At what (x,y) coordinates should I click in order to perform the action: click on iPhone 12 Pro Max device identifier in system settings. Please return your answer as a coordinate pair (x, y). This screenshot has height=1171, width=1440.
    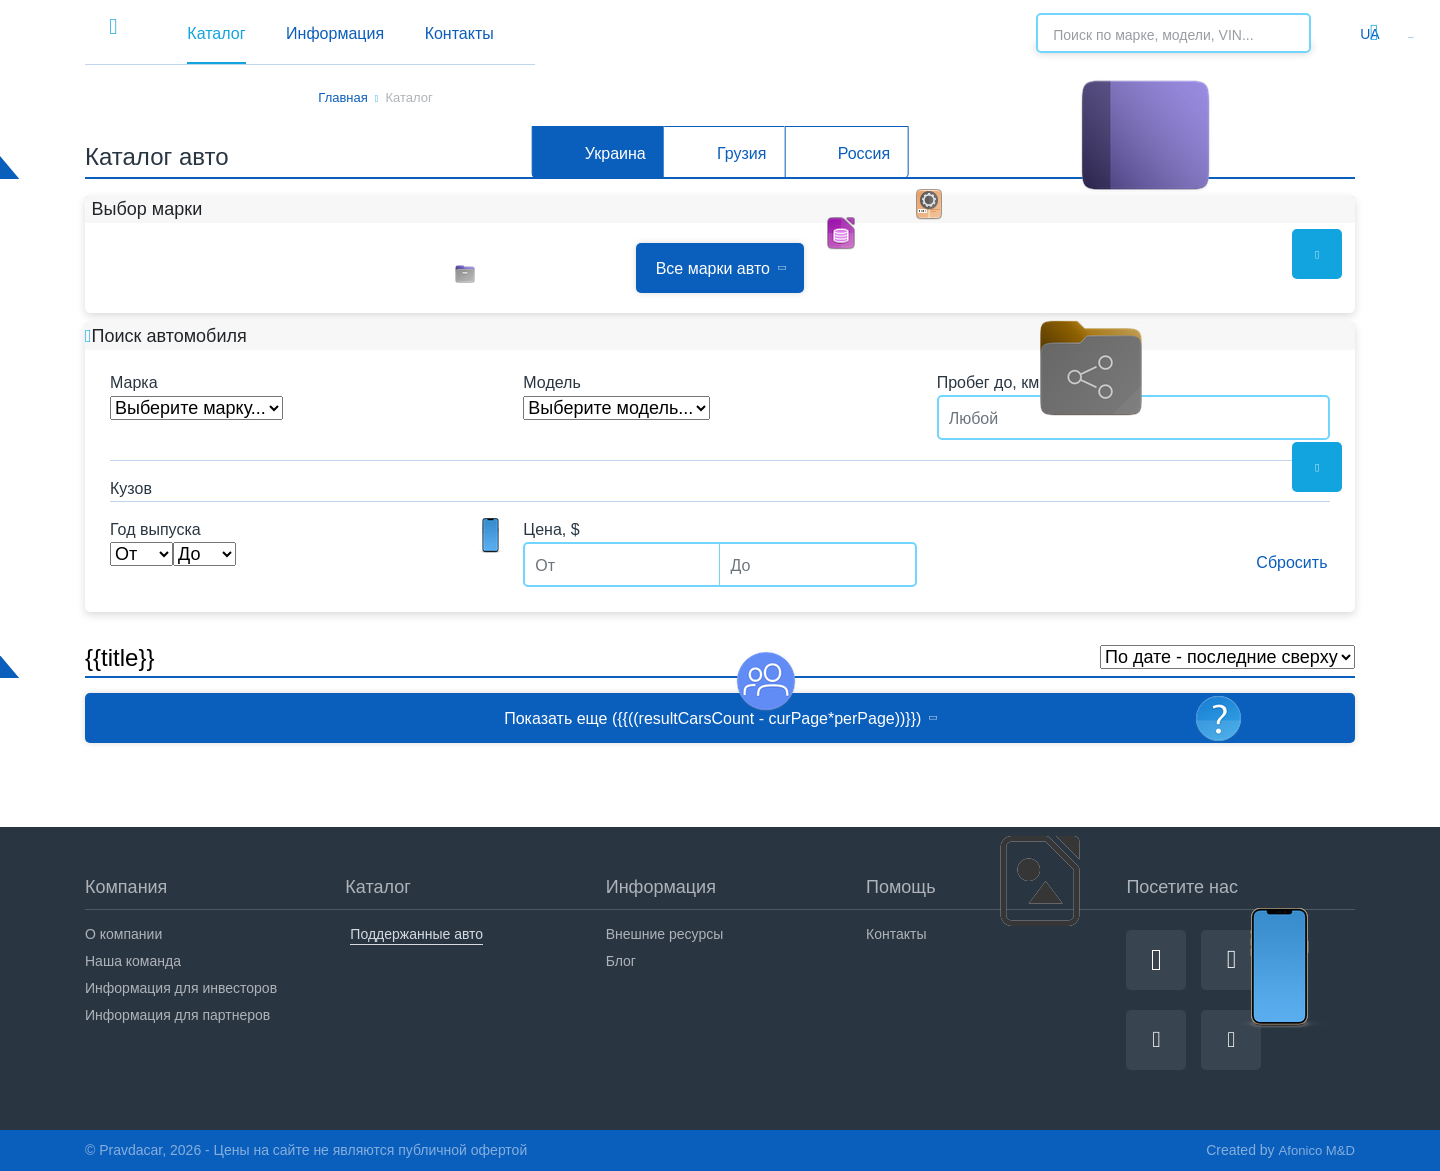
    Looking at the image, I should click on (1279, 968).